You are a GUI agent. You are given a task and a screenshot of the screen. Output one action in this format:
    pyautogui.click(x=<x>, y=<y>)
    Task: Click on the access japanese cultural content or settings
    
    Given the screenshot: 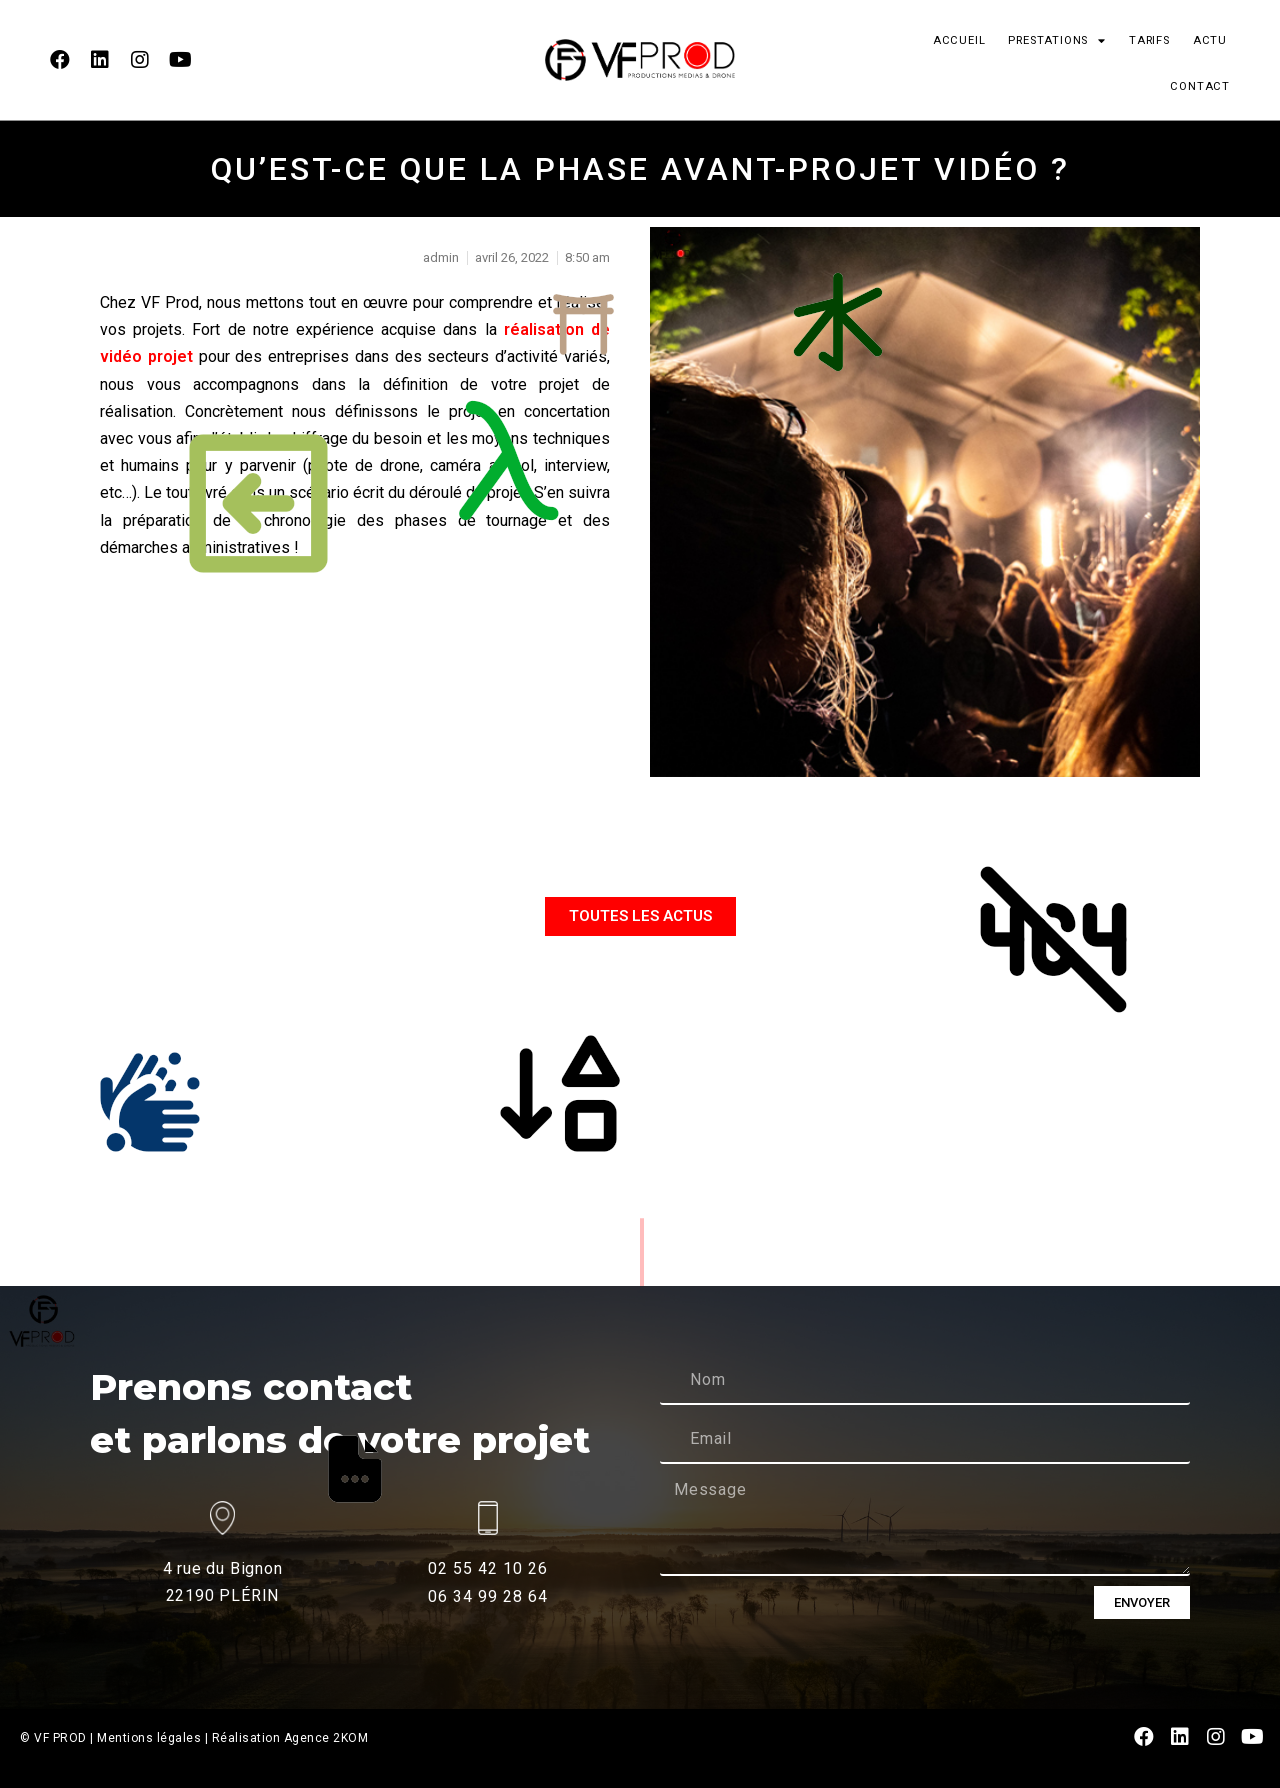 What is the action you would take?
    pyautogui.click(x=583, y=324)
    